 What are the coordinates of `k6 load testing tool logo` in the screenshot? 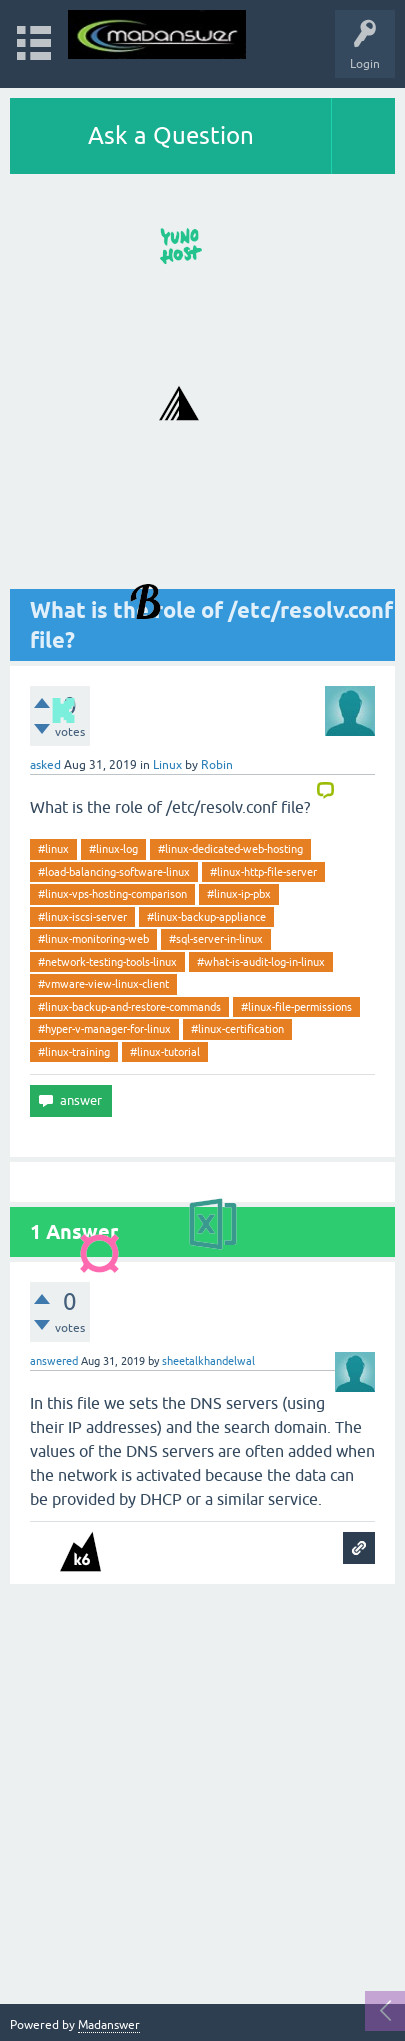 It's located at (80, 1551).